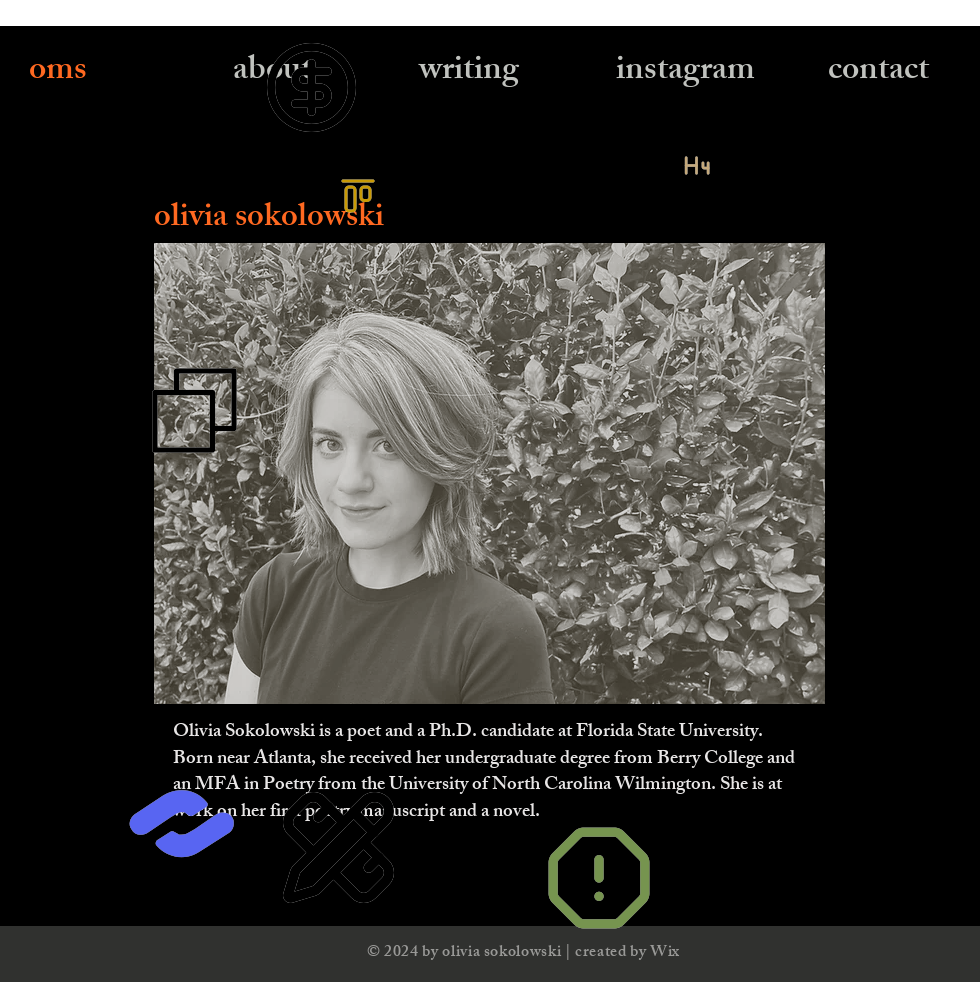  What do you see at coordinates (182, 823) in the screenshot?
I see `indicates a discord partnered server owner` at bounding box center [182, 823].